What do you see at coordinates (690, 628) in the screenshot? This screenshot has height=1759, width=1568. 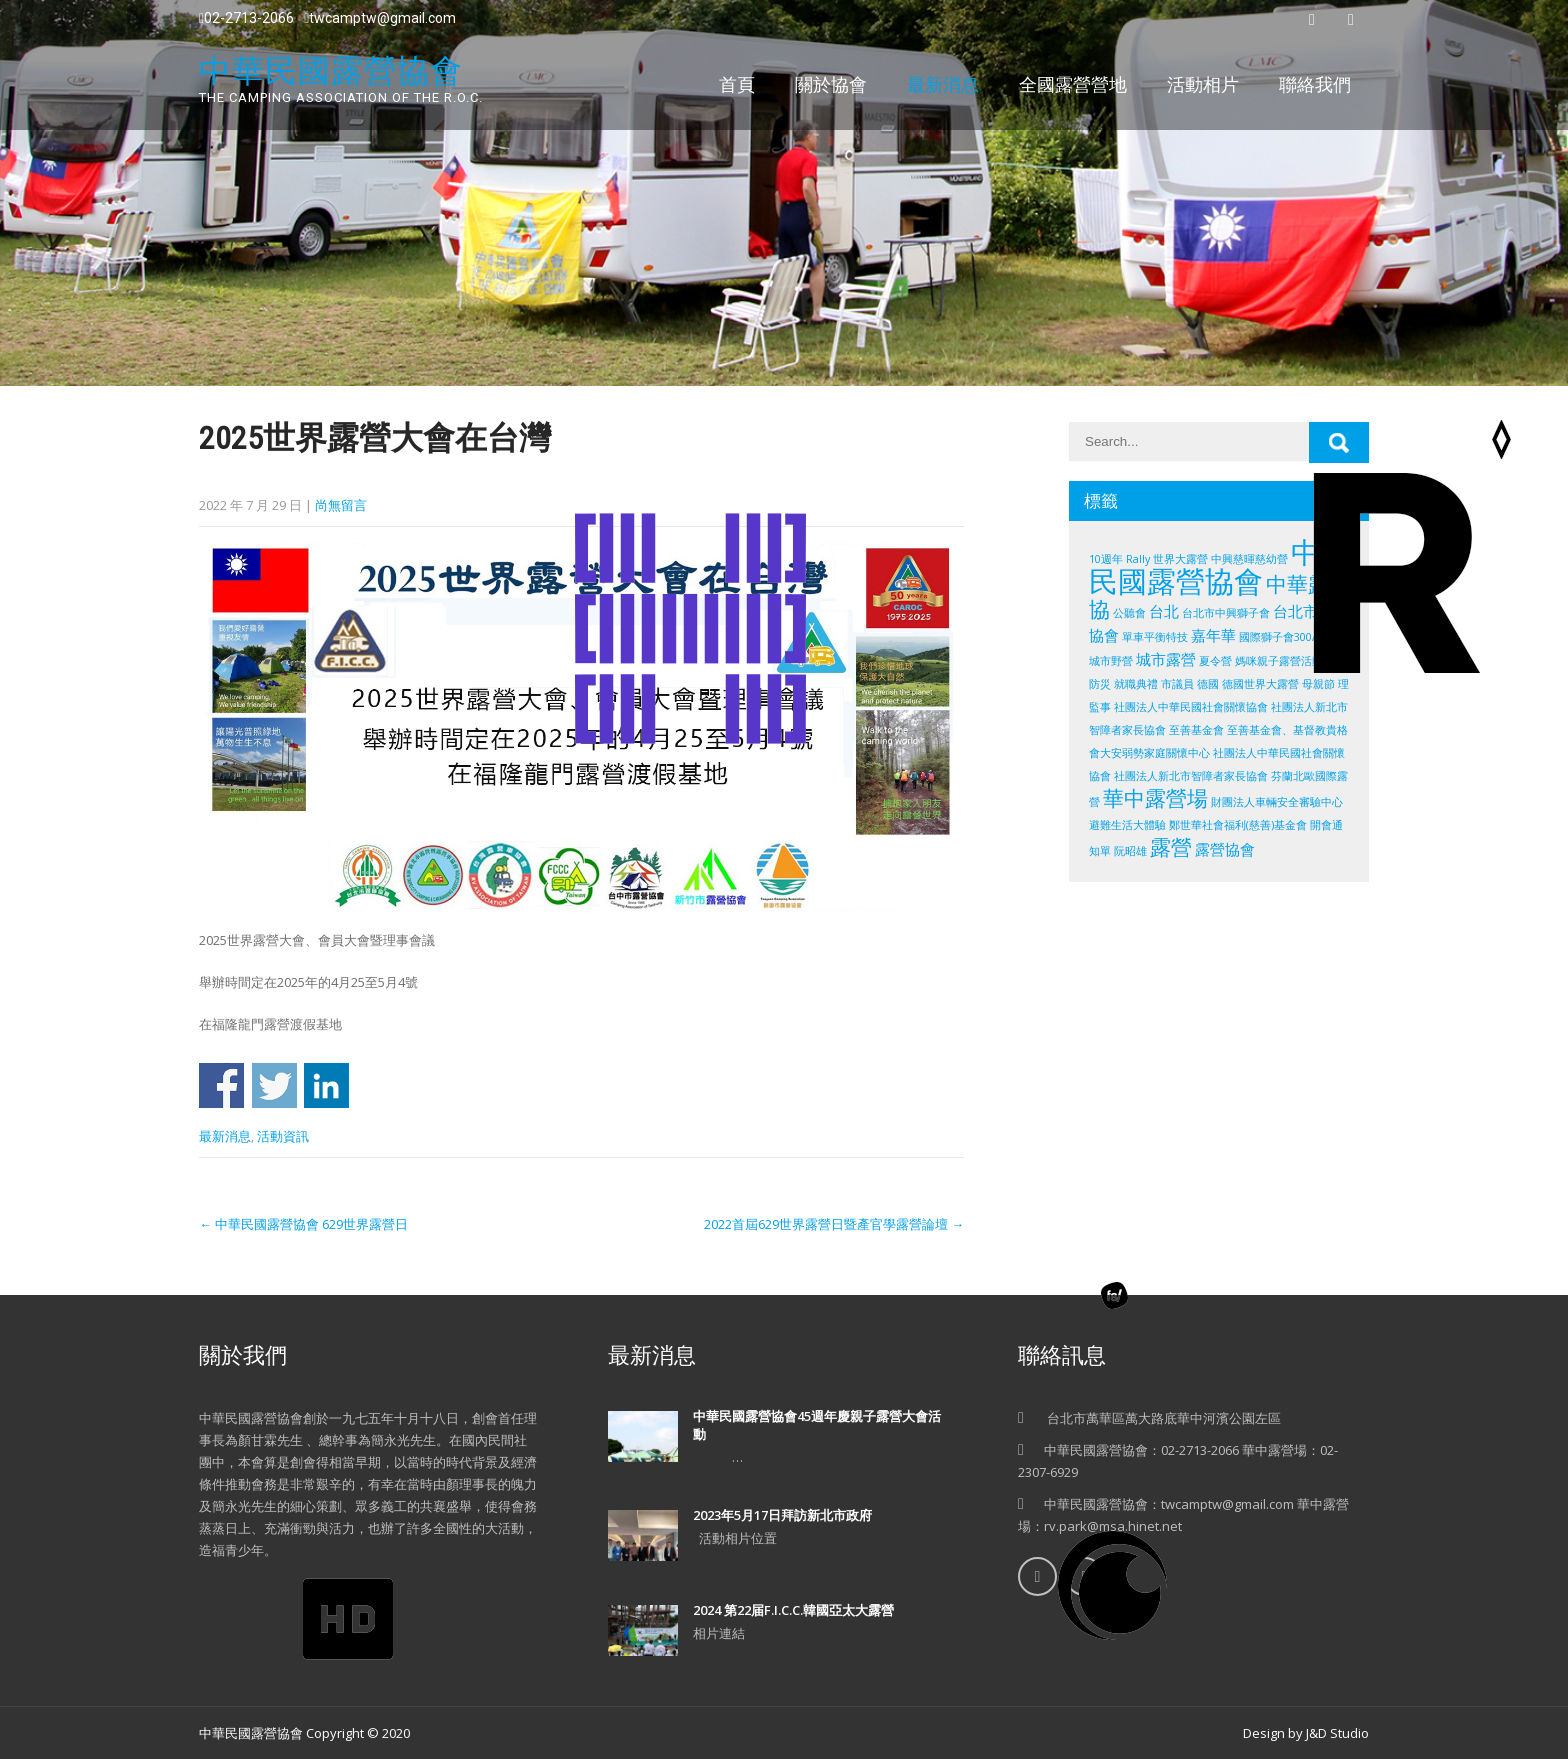 I see `launch htop system monitoring application` at bounding box center [690, 628].